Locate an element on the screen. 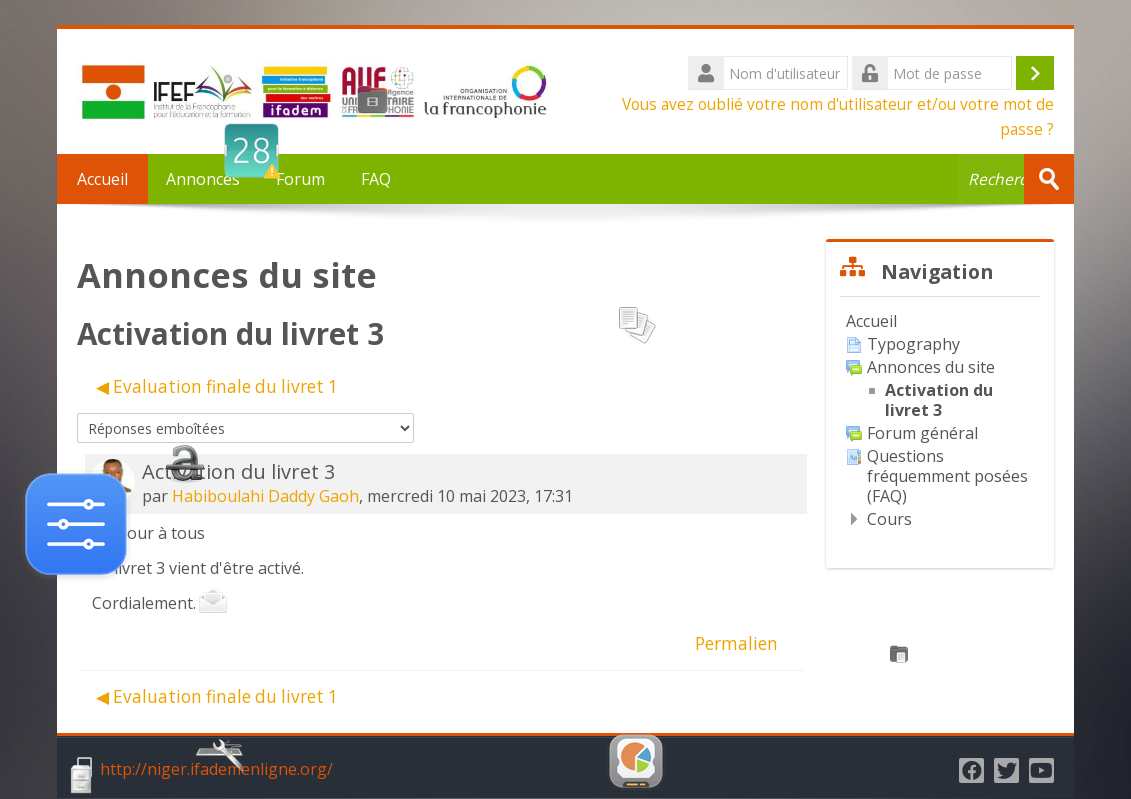 This screenshot has width=1131, height=799. open a file from your computer is located at coordinates (899, 654).